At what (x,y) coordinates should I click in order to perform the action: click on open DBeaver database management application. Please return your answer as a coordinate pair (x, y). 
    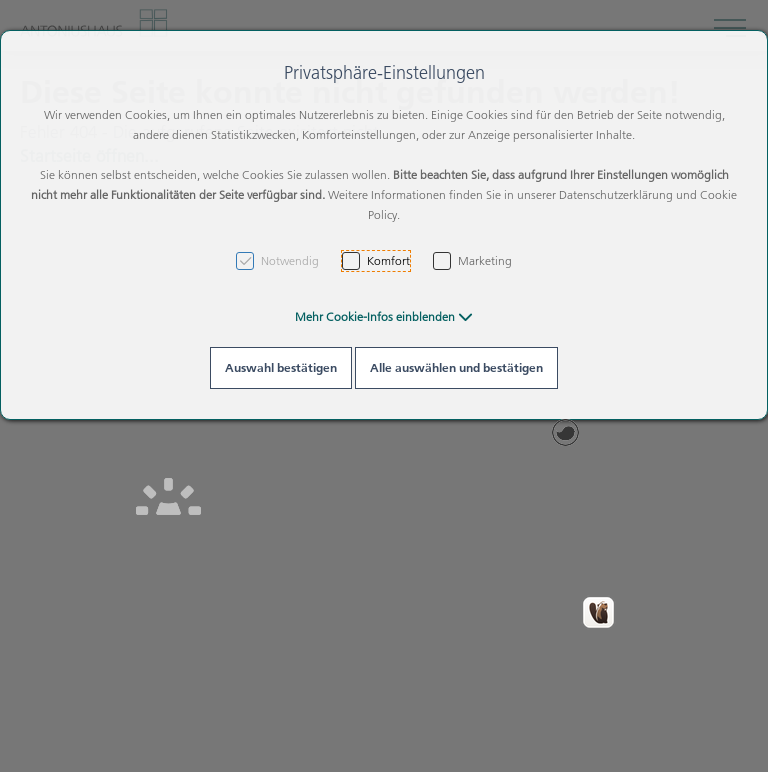
    Looking at the image, I should click on (598, 612).